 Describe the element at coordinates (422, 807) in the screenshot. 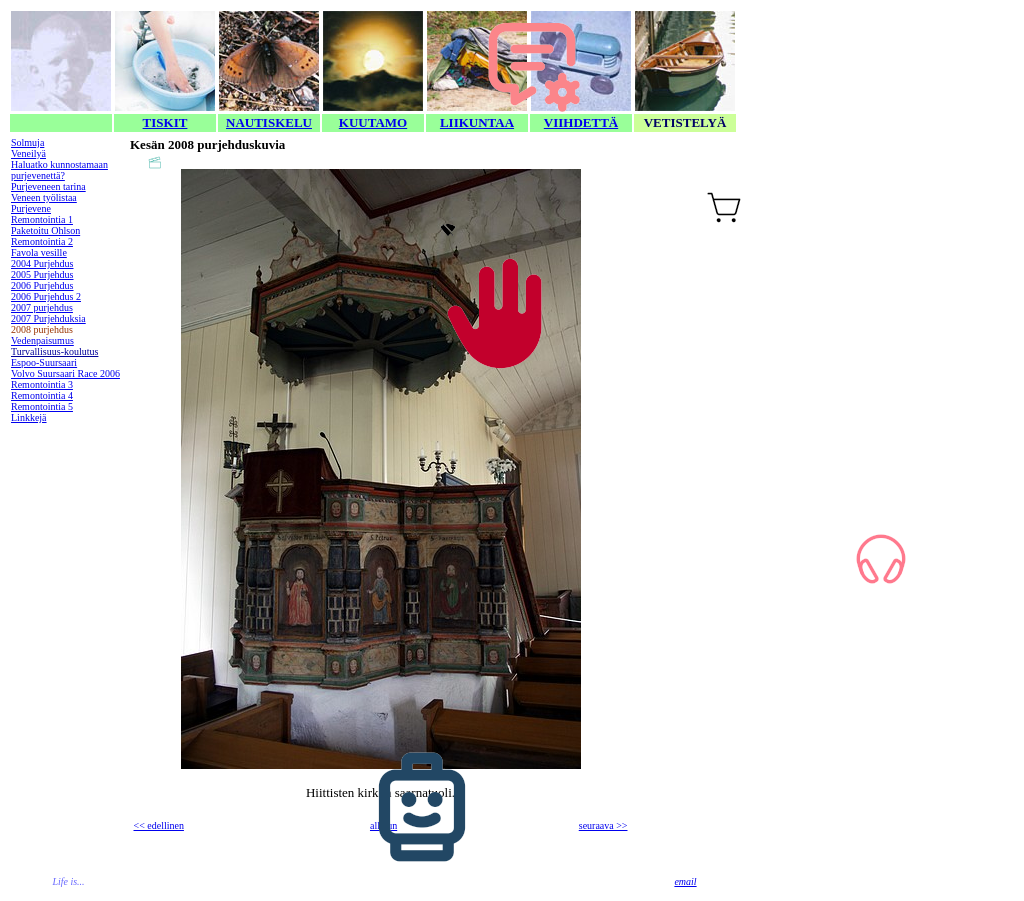

I see `lego or block-style avatar icon` at that location.